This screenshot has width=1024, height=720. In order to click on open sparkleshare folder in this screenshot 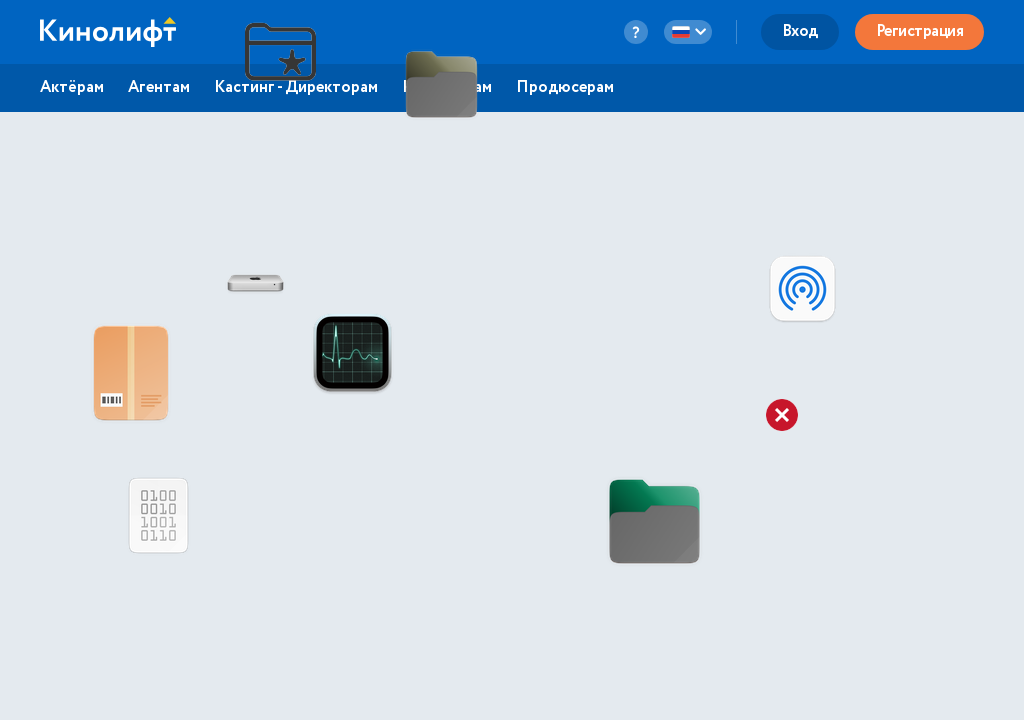, I will do `click(280, 49)`.